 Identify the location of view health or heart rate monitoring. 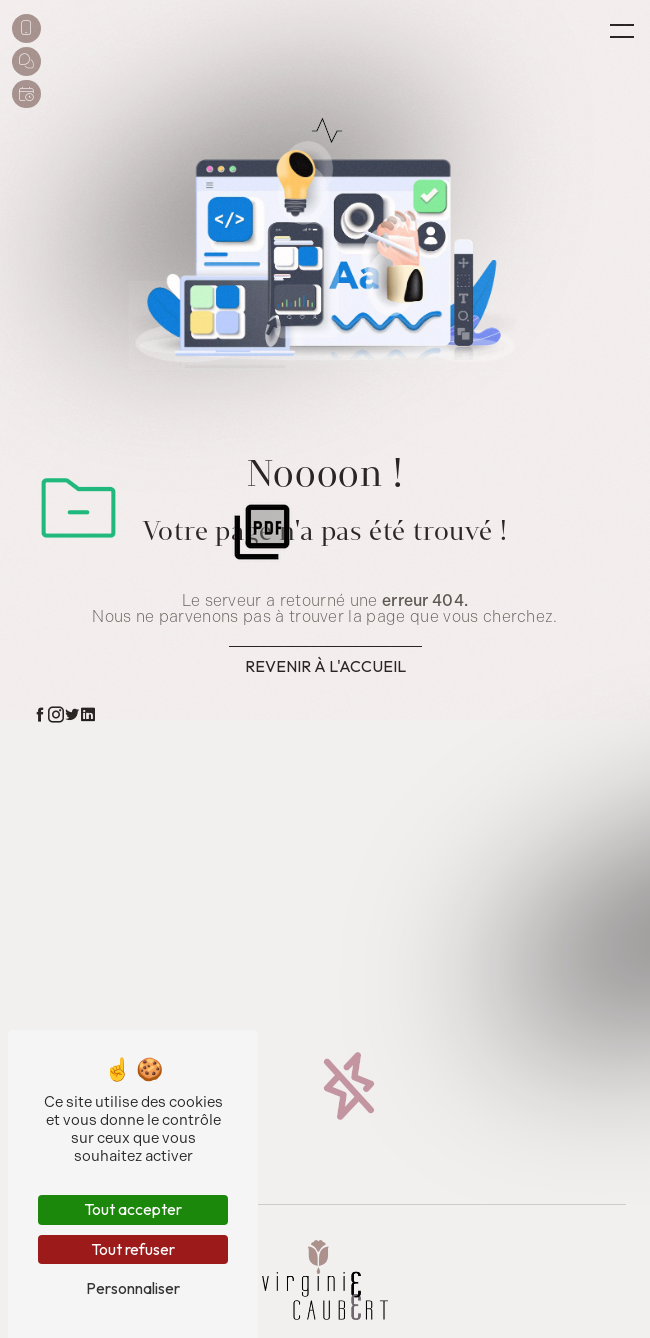
(327, 131).